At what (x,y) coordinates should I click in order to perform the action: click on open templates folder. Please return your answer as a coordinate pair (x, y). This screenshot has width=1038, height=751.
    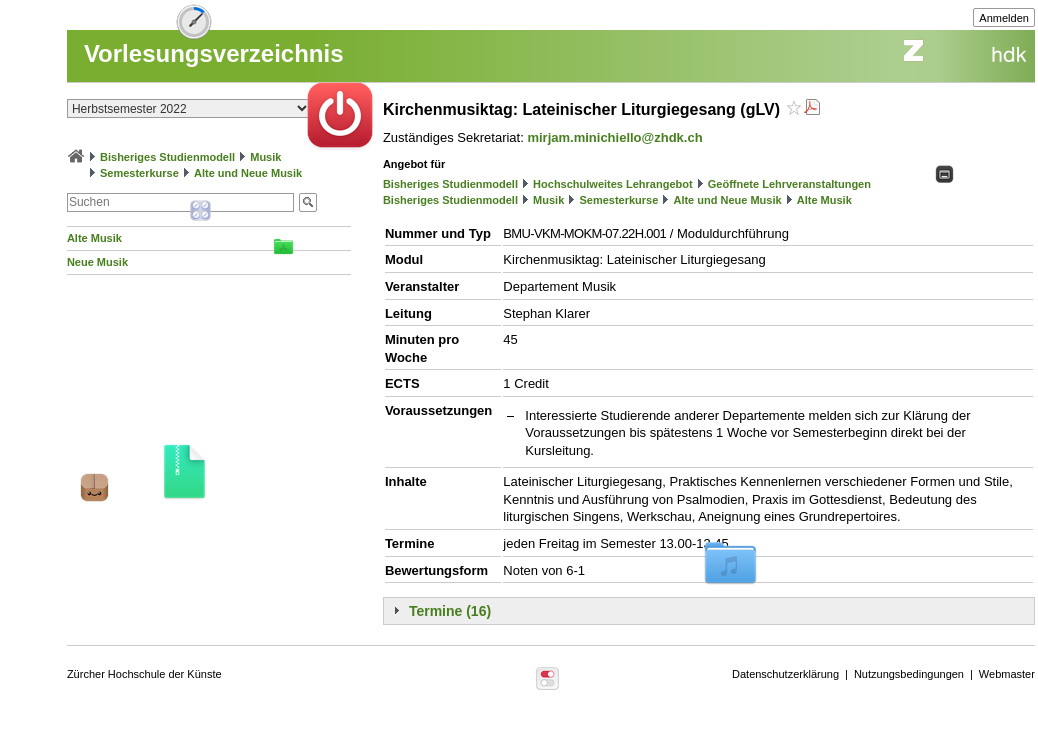
    Looking at the image, I should click on (283, 246).